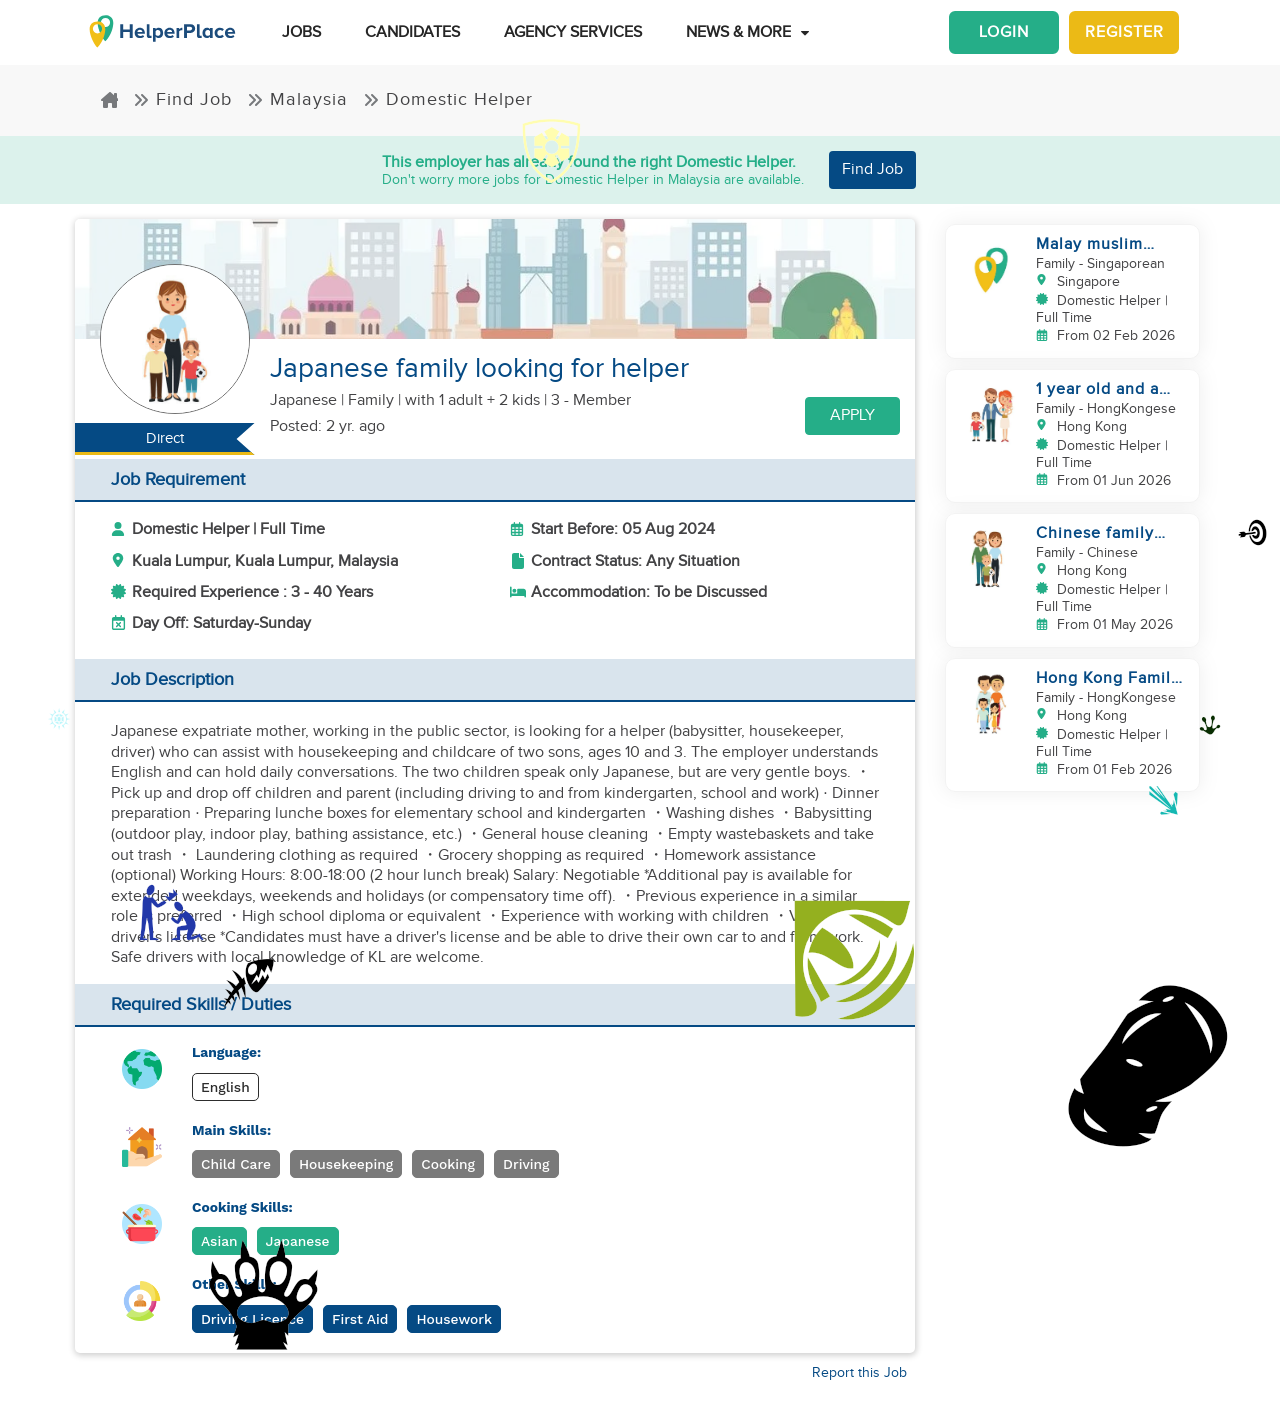 The image size is (1280, 1402). I want to click on indicates a rare or legendary item, so click(59, 719).